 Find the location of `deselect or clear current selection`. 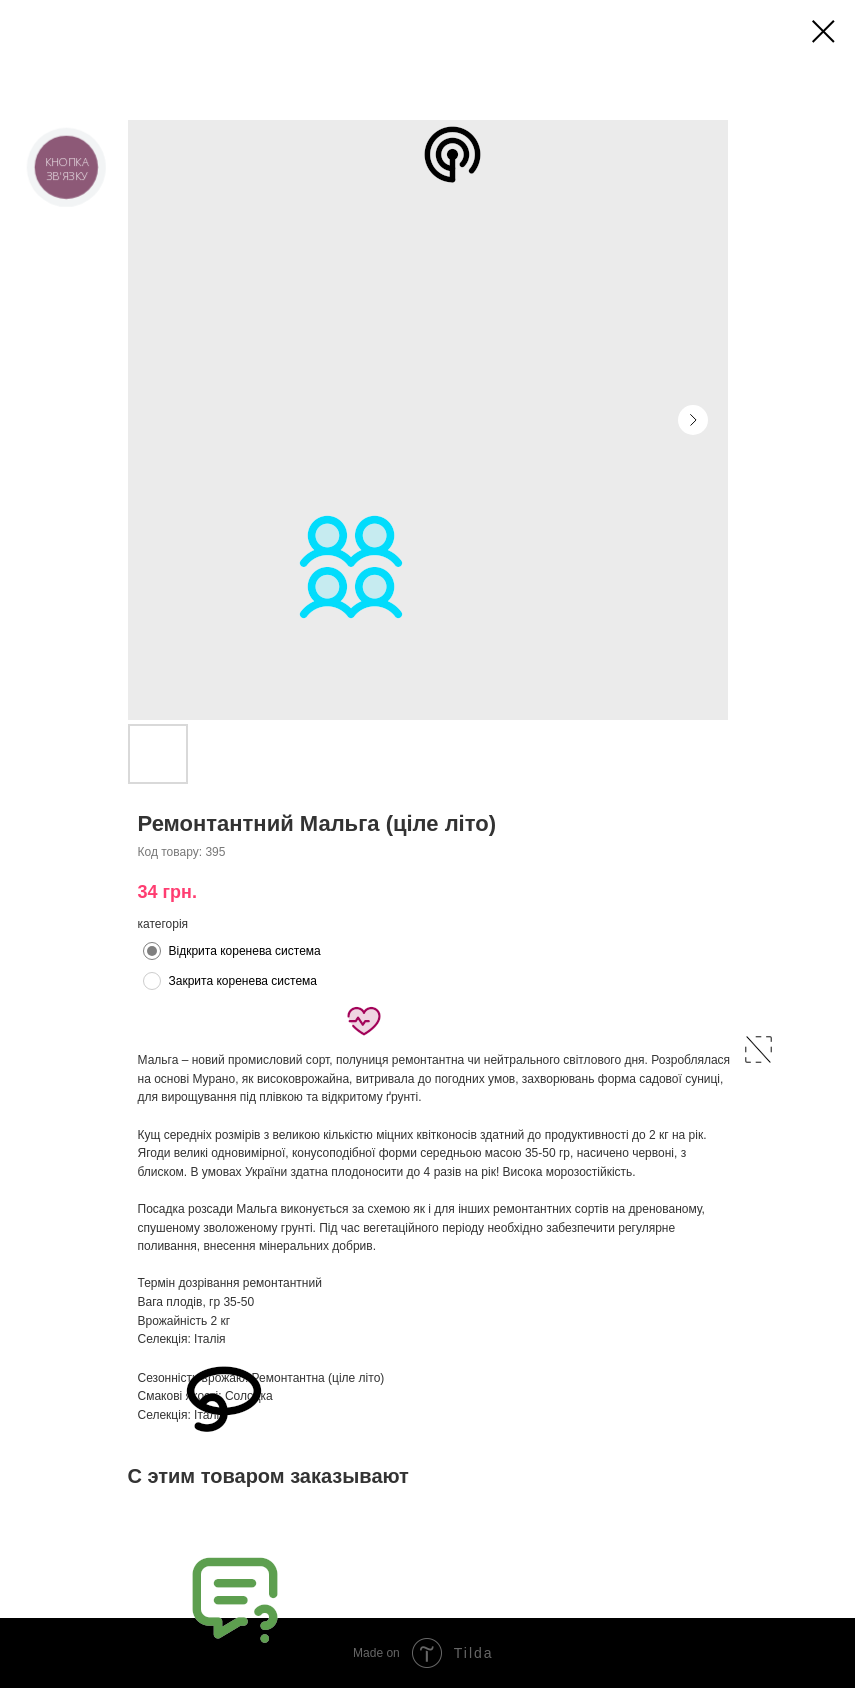

deselect or clear current selection is located at coordinates (758, 1049).